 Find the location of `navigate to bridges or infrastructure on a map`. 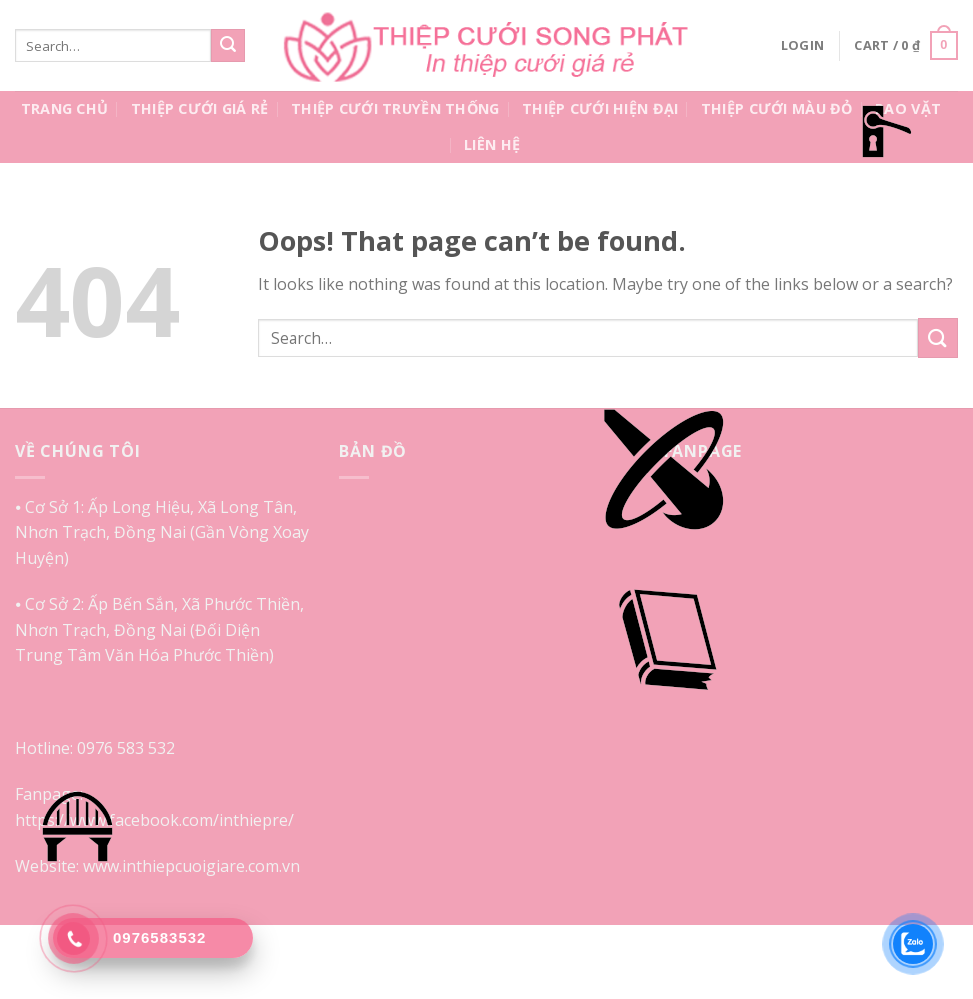

navigate to bridges or infrastructure on a map is located at coordinates (77, 826).